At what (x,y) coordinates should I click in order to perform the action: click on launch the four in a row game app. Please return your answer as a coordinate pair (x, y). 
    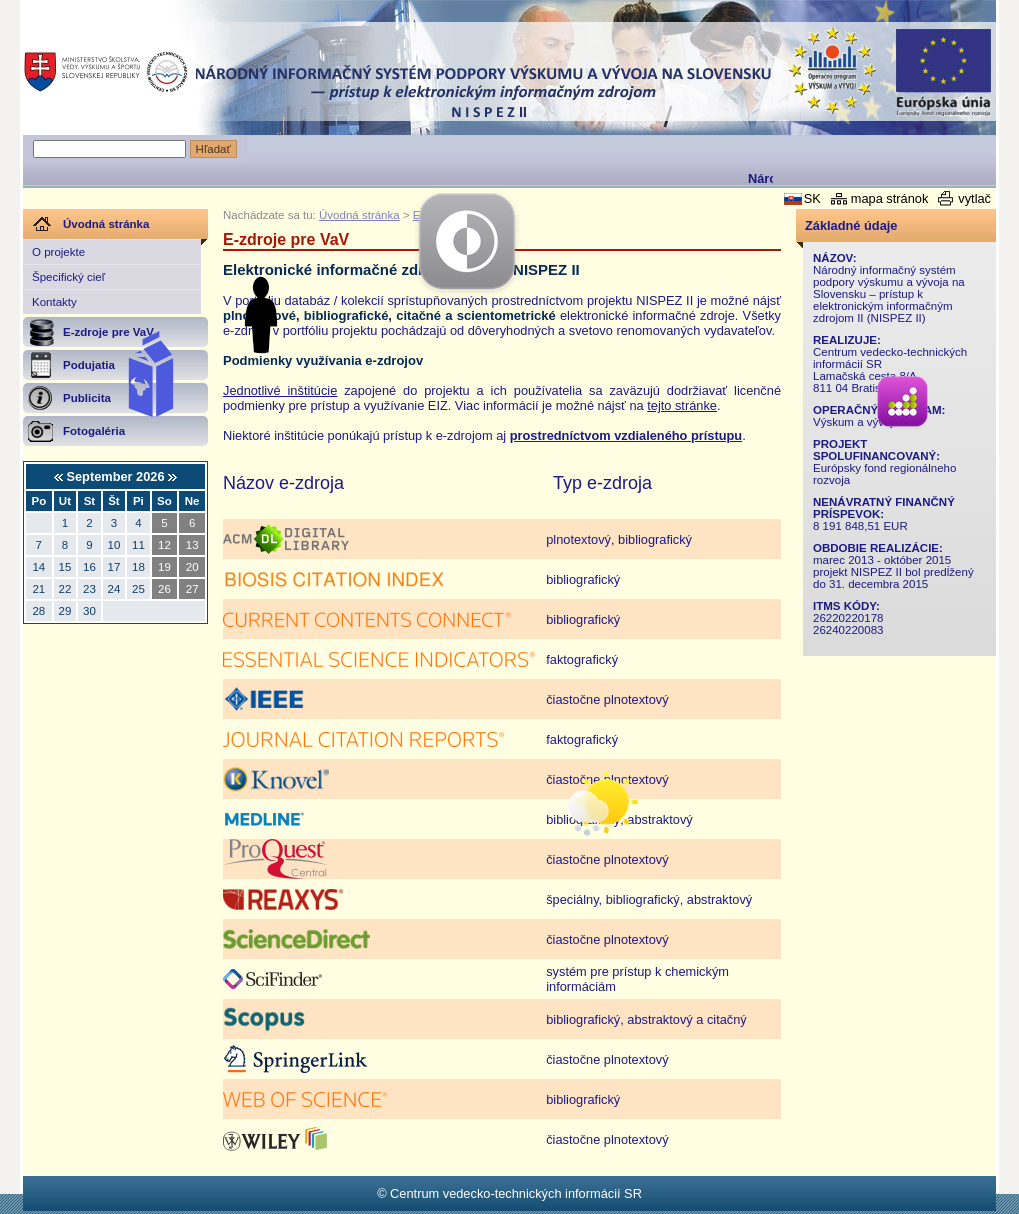
    Looking at the image, I should click on (902, 401).